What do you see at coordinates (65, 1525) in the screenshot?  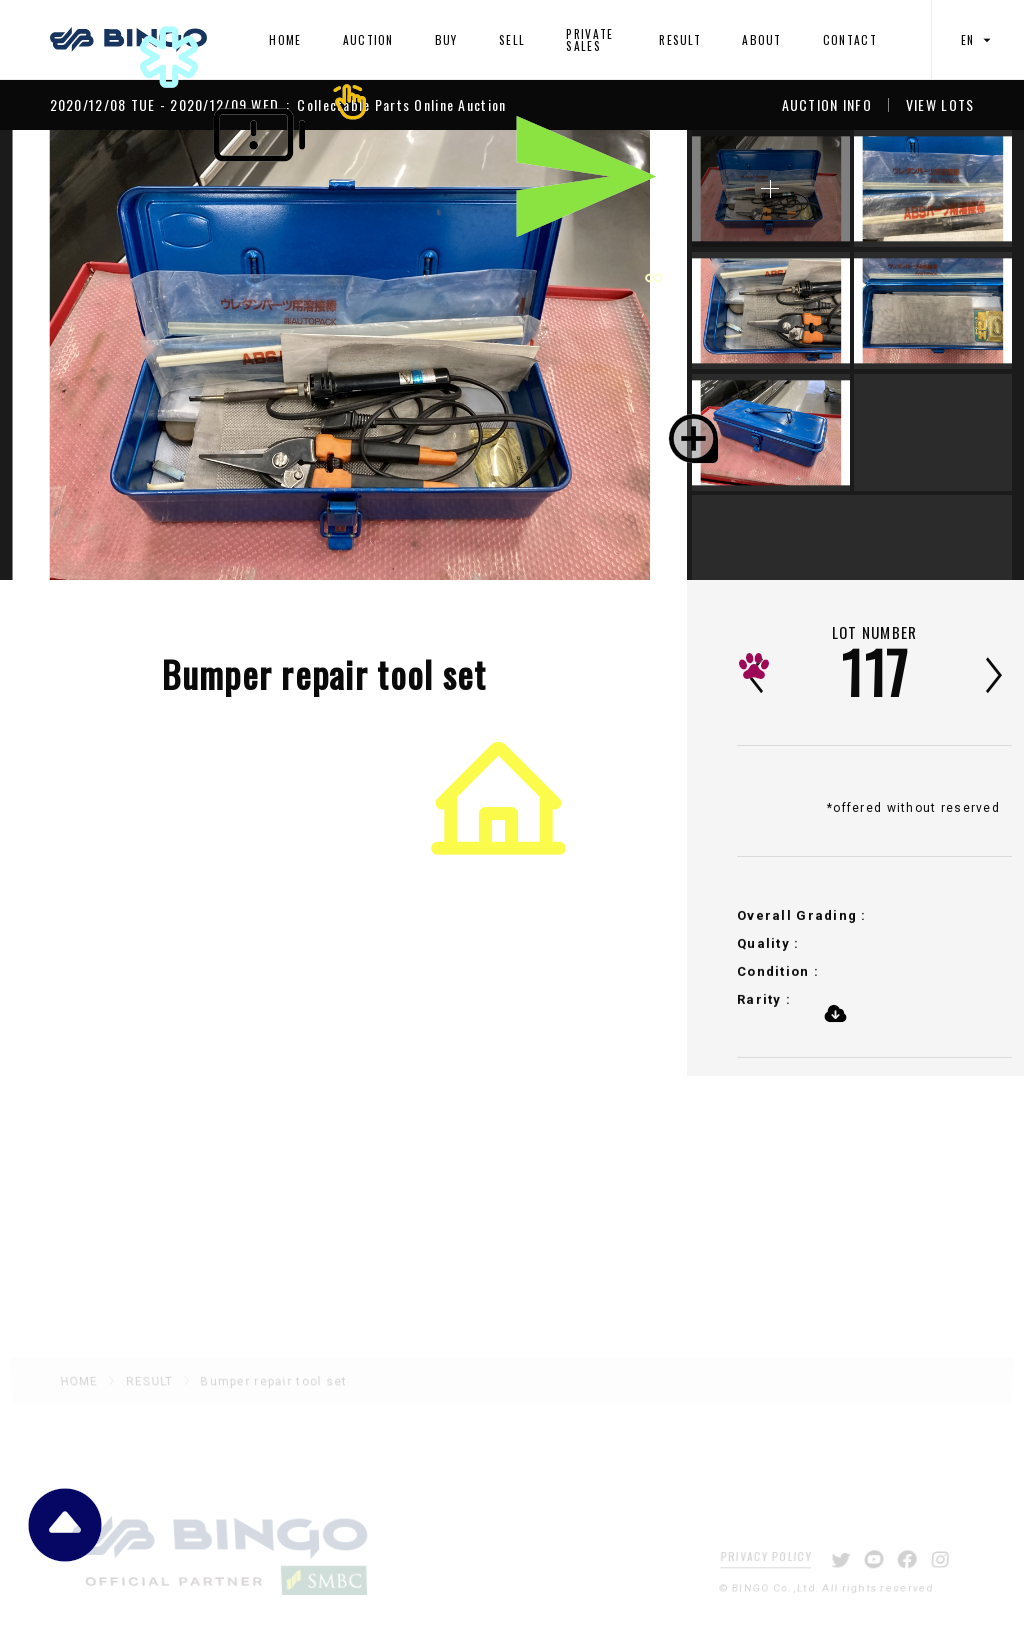 I see `expand or collapse a section upward` at bounding box center [65, 1525].